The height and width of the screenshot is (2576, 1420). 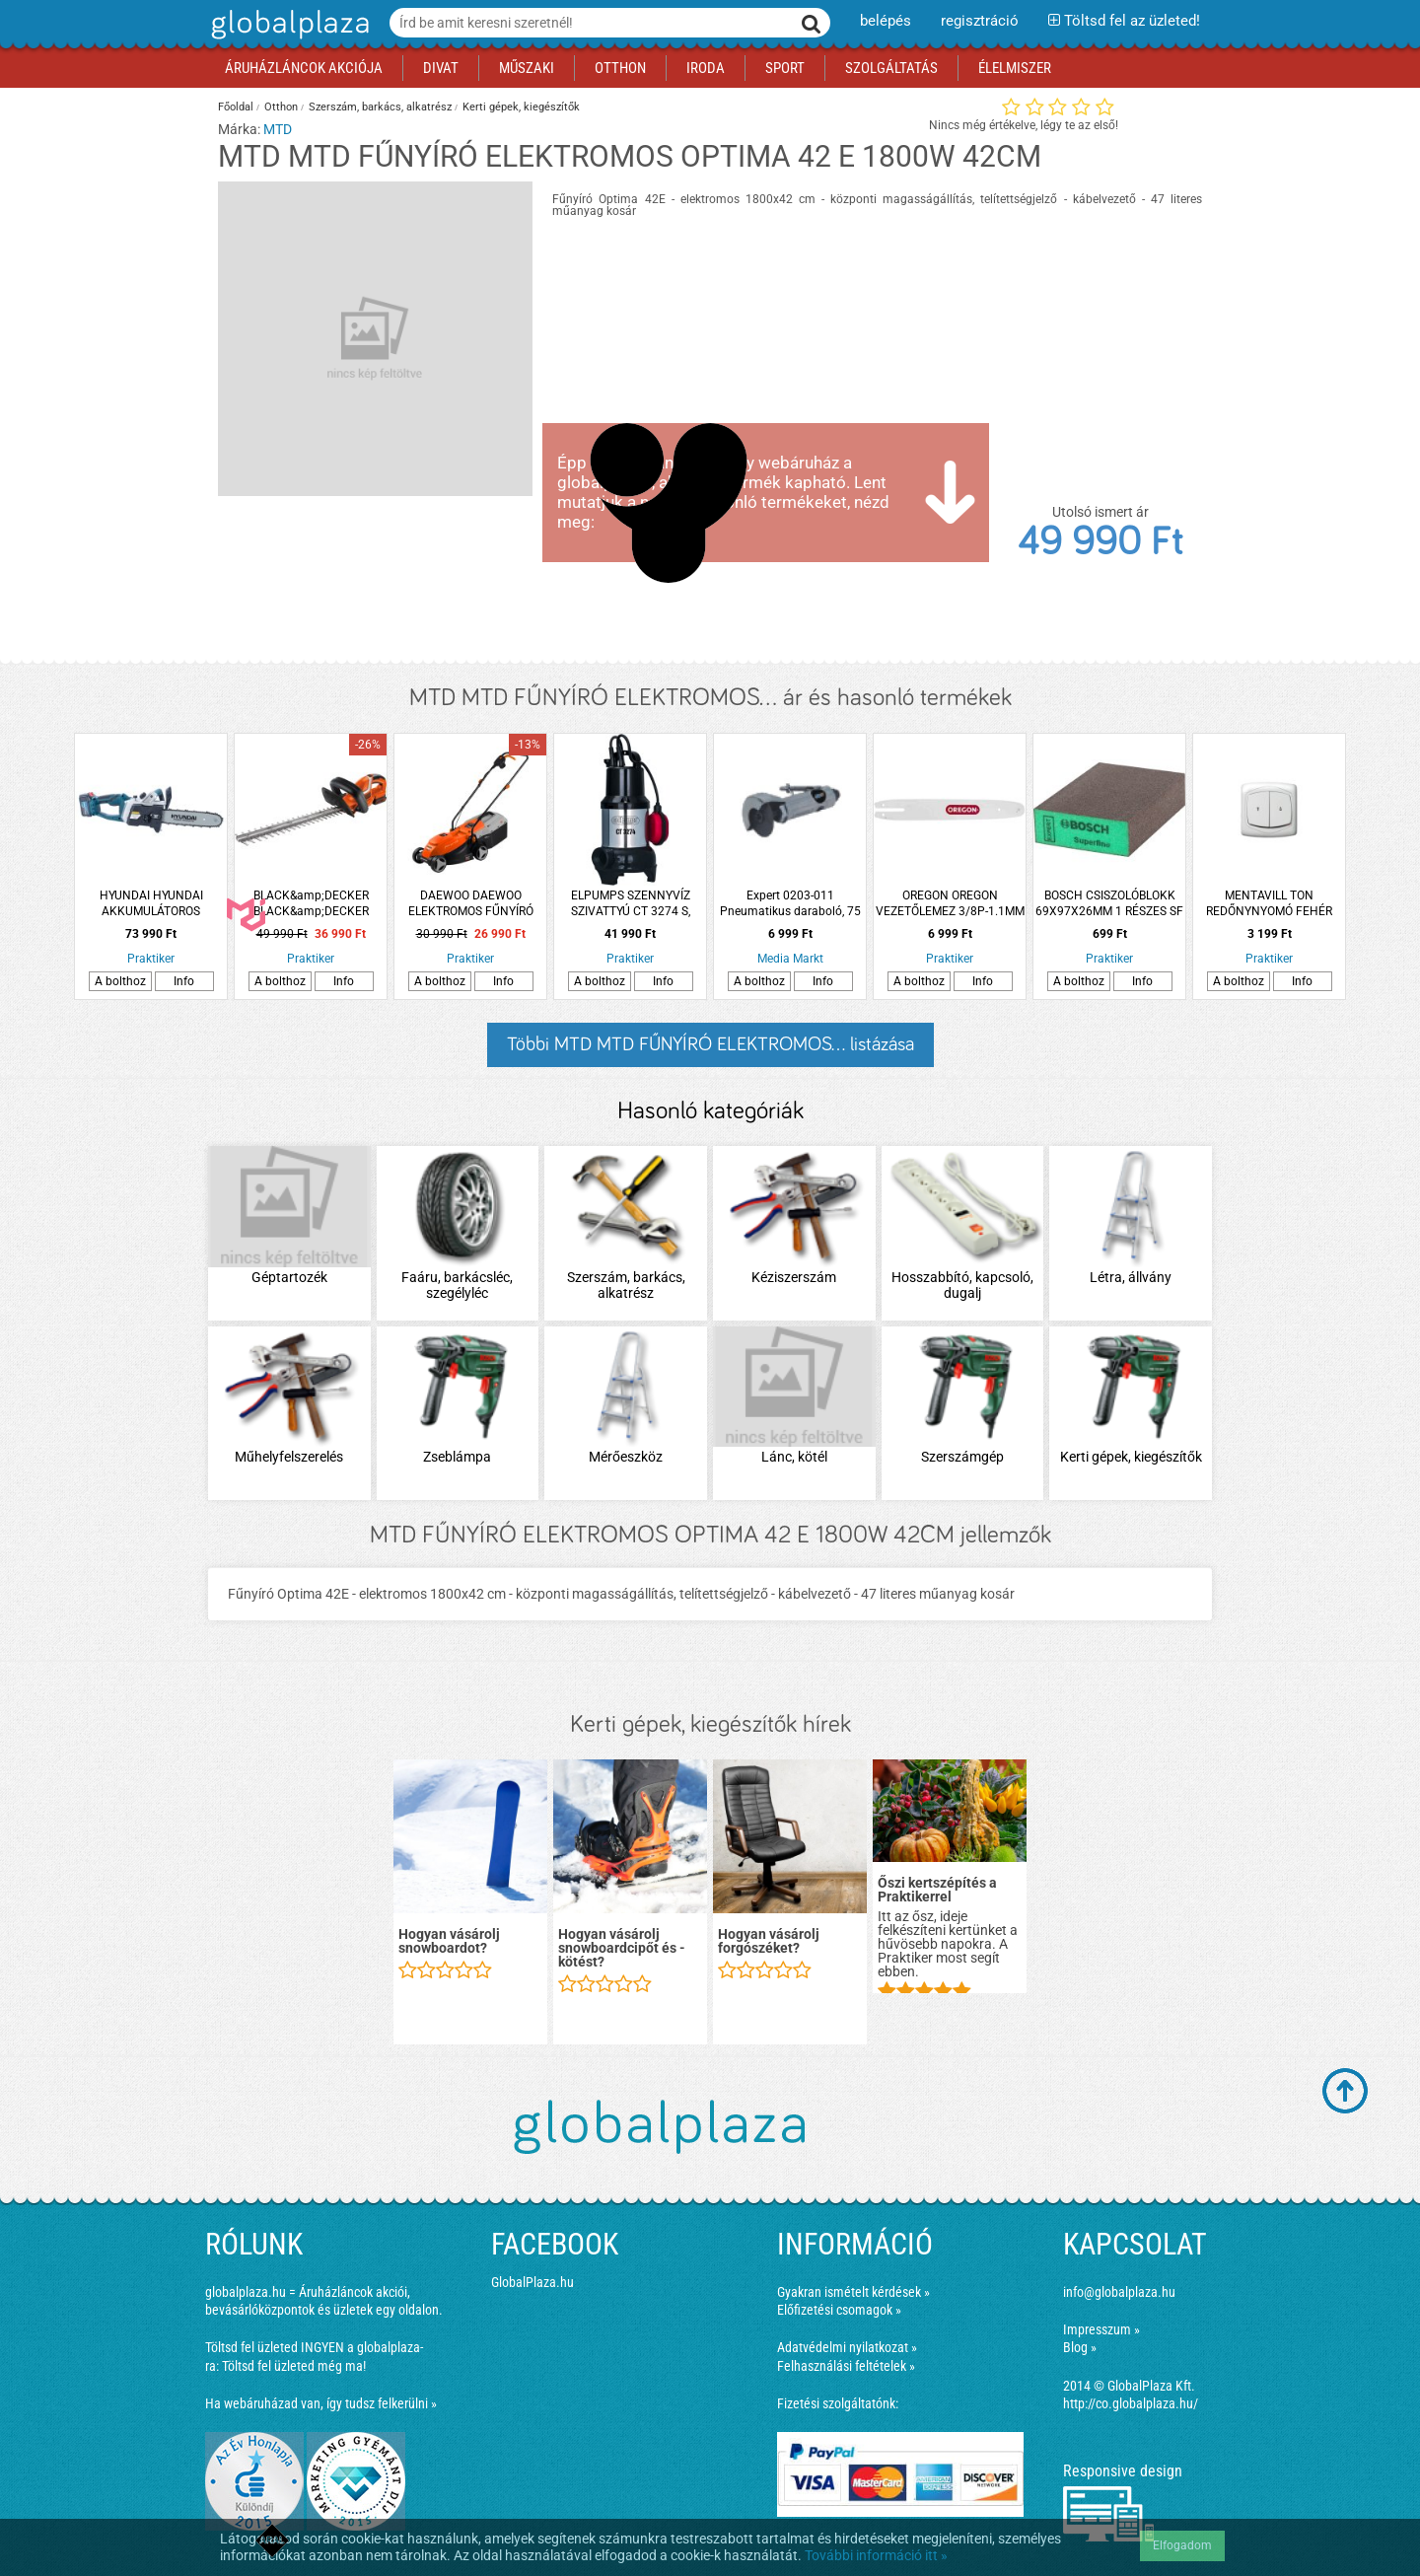 I want to click on aral gas station brand logo, so click(x=272, y=2540).